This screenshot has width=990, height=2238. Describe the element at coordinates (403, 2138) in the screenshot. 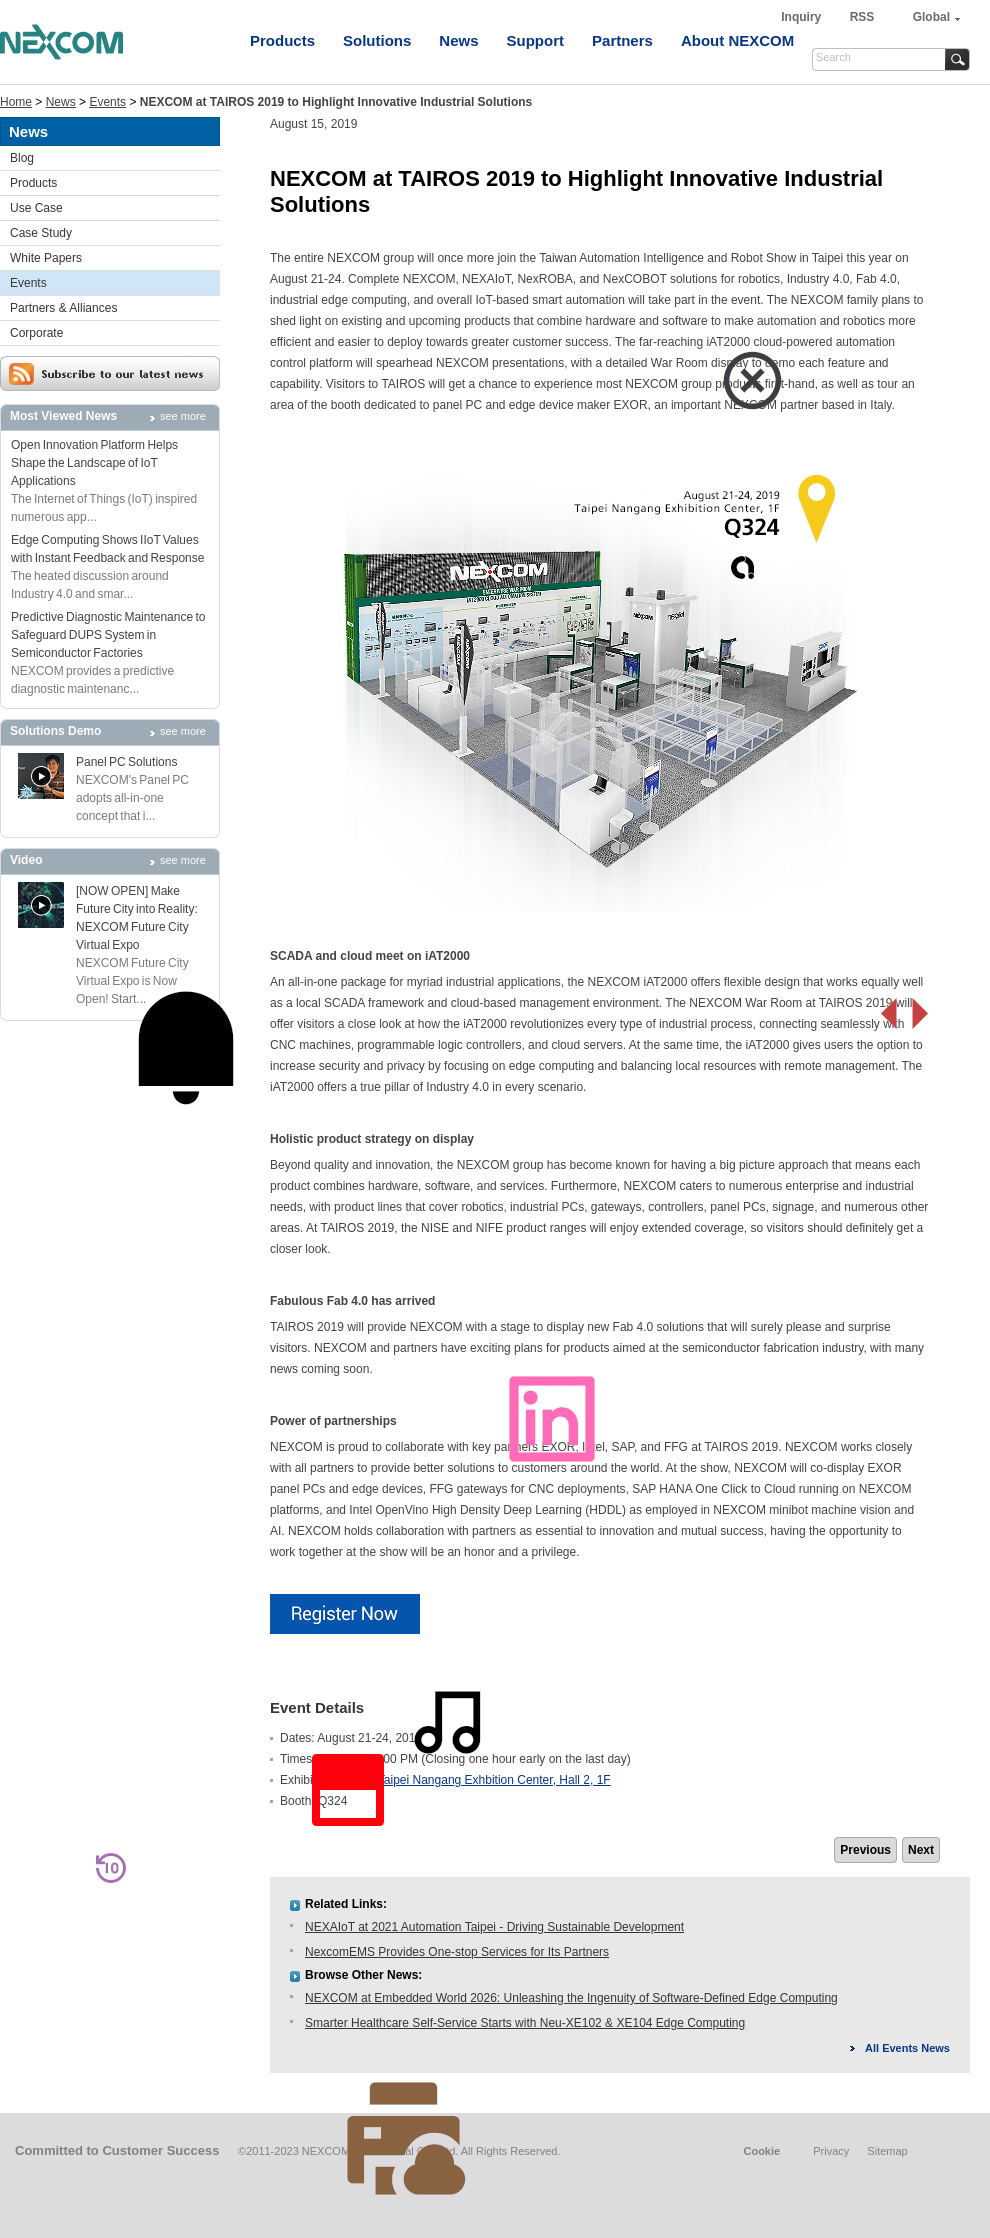

I see `print to a cloud-connected printer` at that location.